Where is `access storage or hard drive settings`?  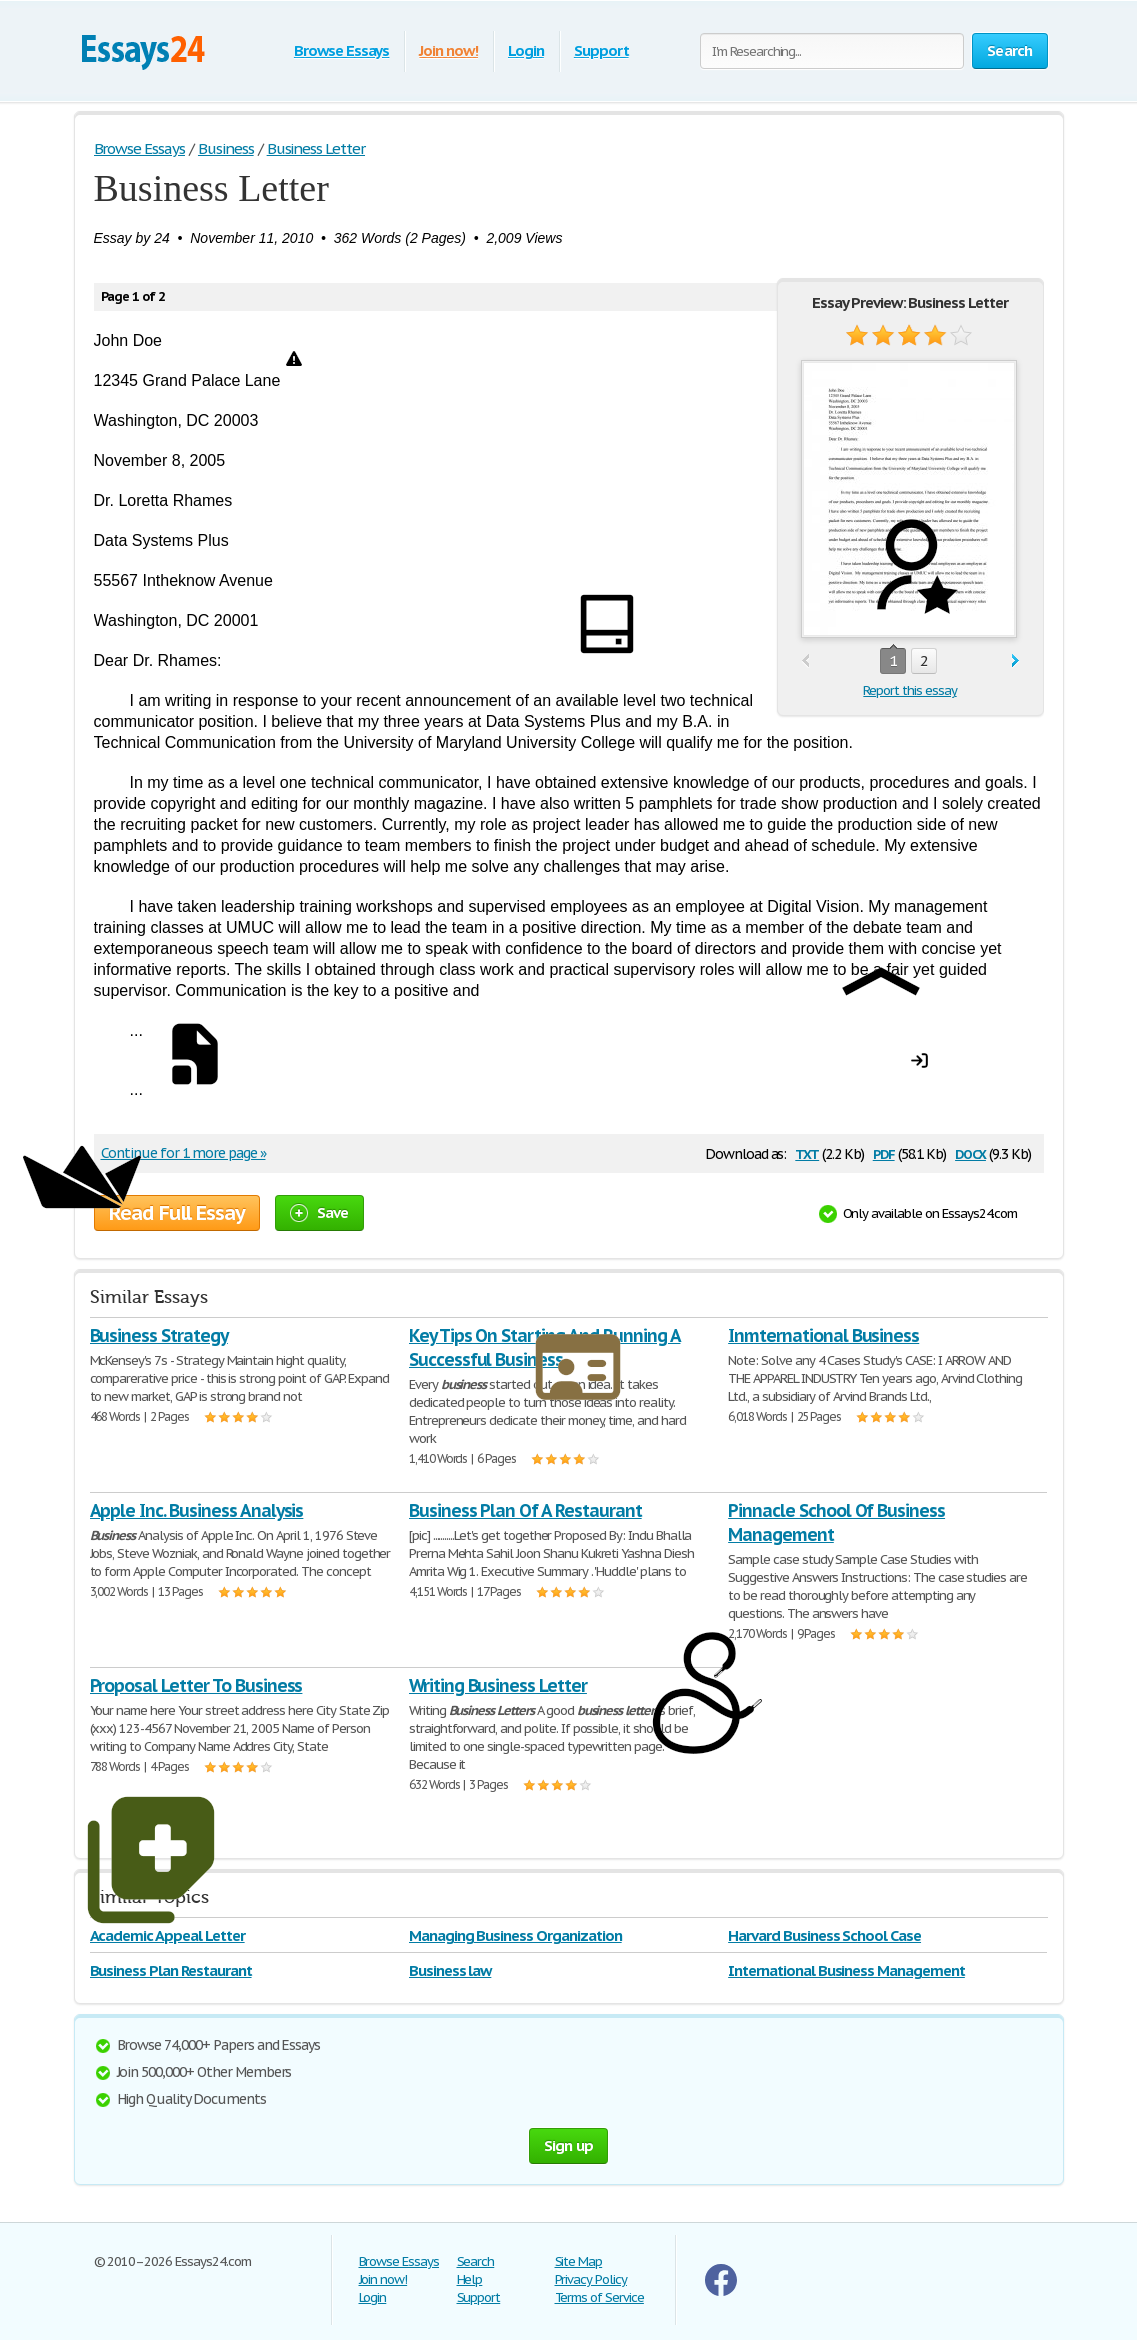
access storage or hard drive settings is located at coordinates (607, 624).